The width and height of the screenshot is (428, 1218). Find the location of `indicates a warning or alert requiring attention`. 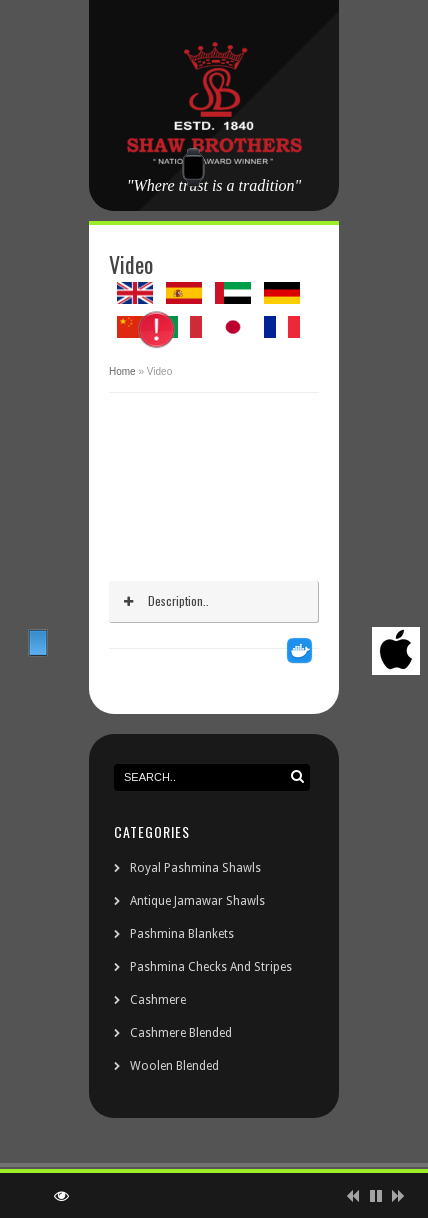

indicates a warning or alert requiring attention is located at coordinates (156, 329).